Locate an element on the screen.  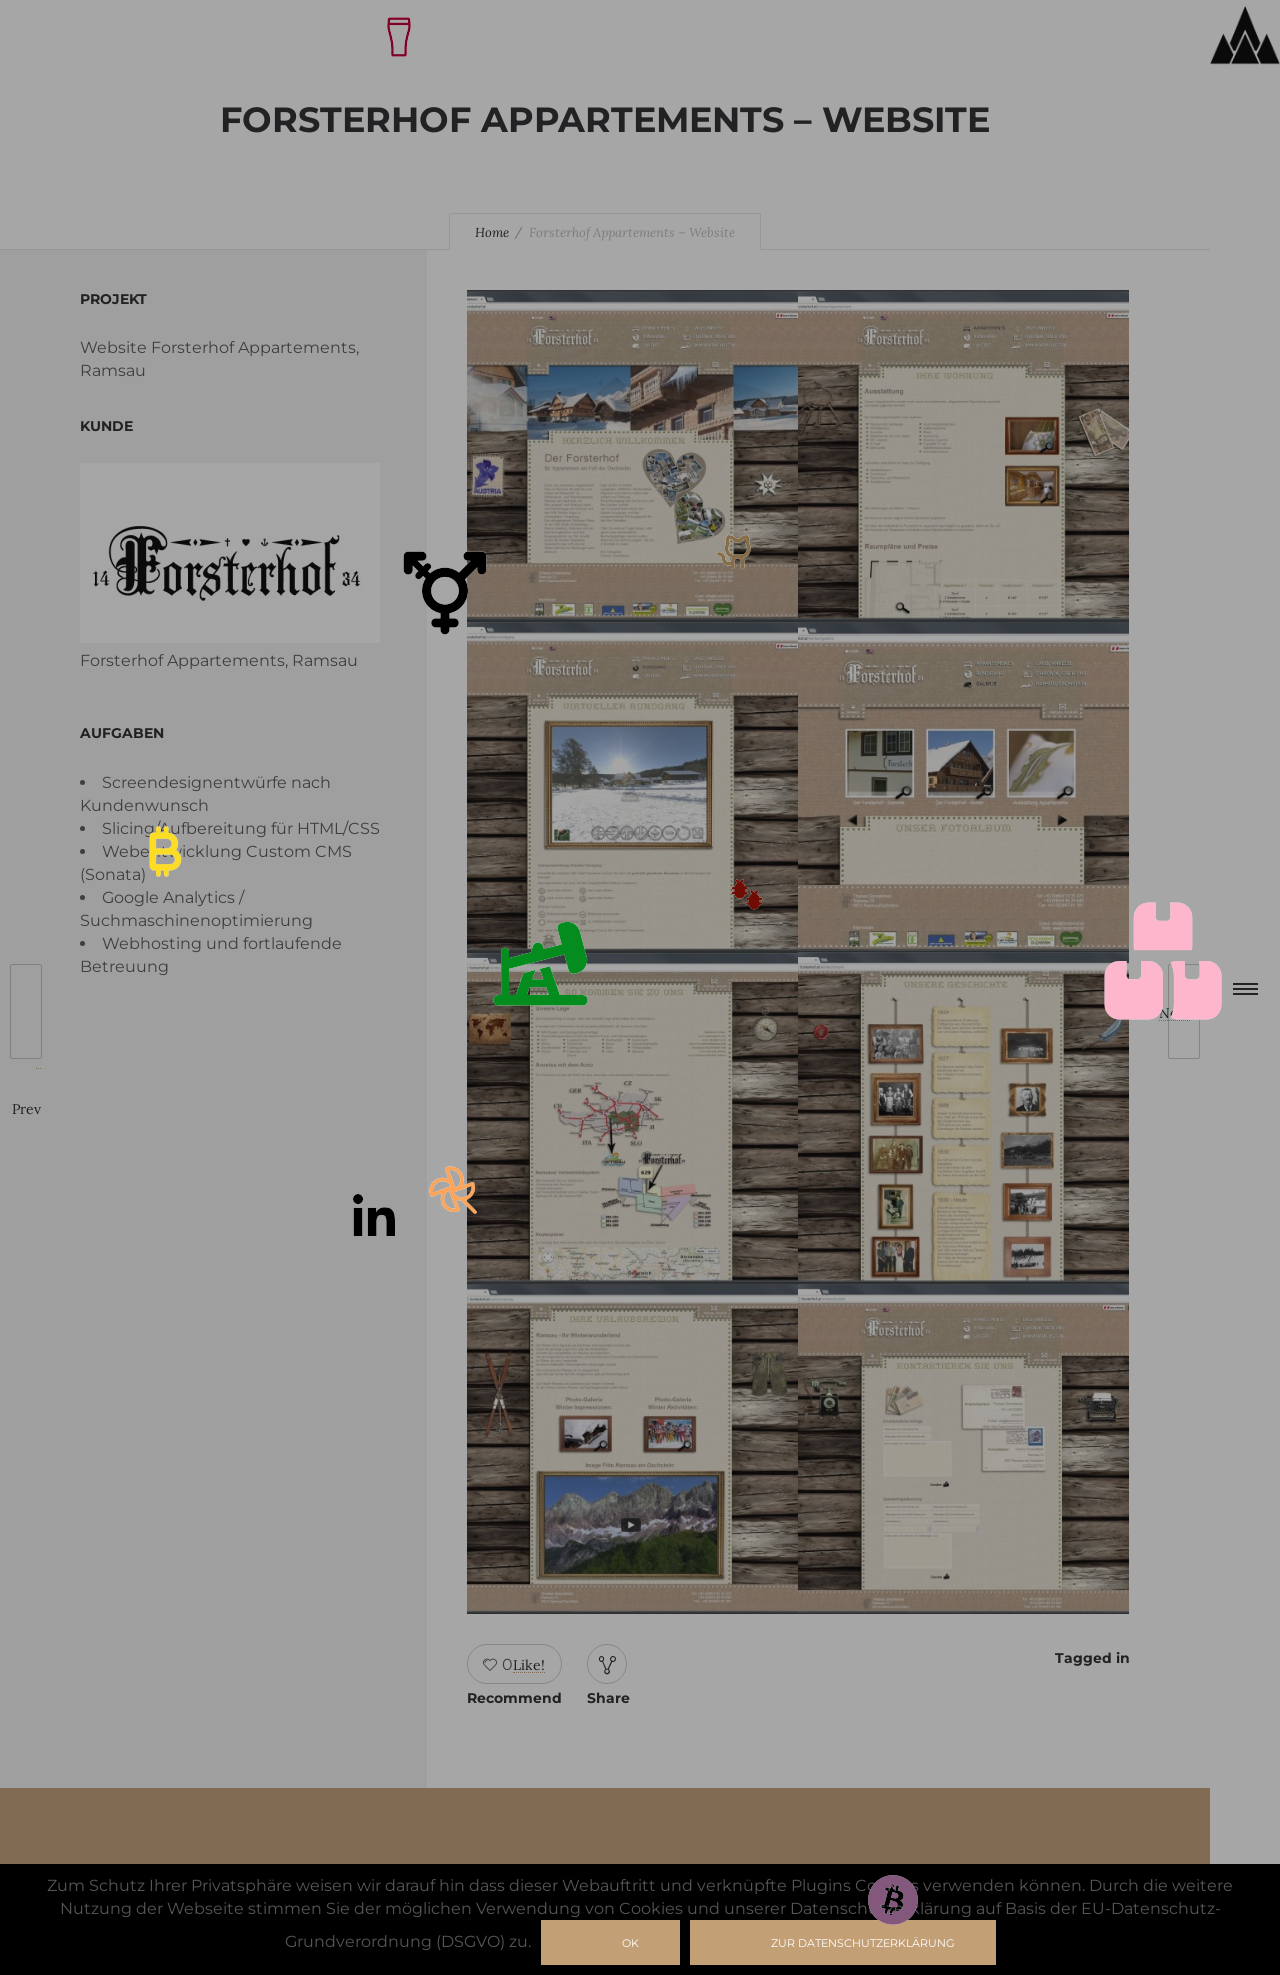
decorative or playful element indicating fun or whimsy is located at coordinates (454, 1191).